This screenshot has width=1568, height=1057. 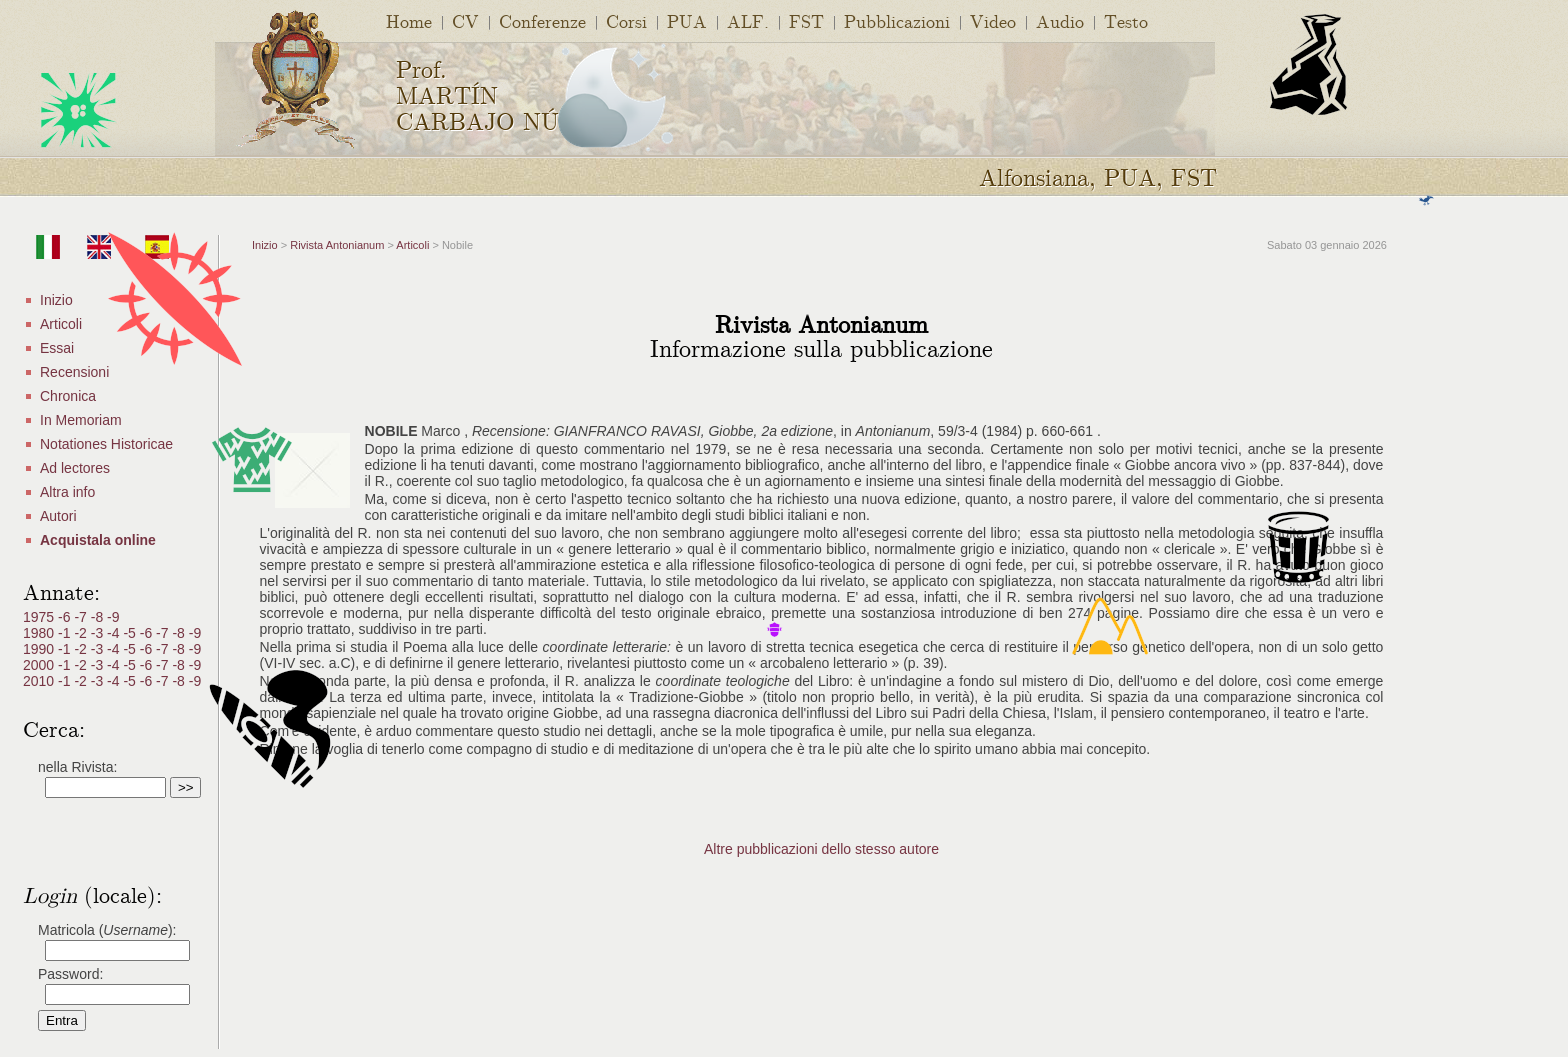 What do you see at coordinates (173, 299) in the screenshot?
I see `indicates time pressure or countdown in gameplay` at bounding box center [173, 299].